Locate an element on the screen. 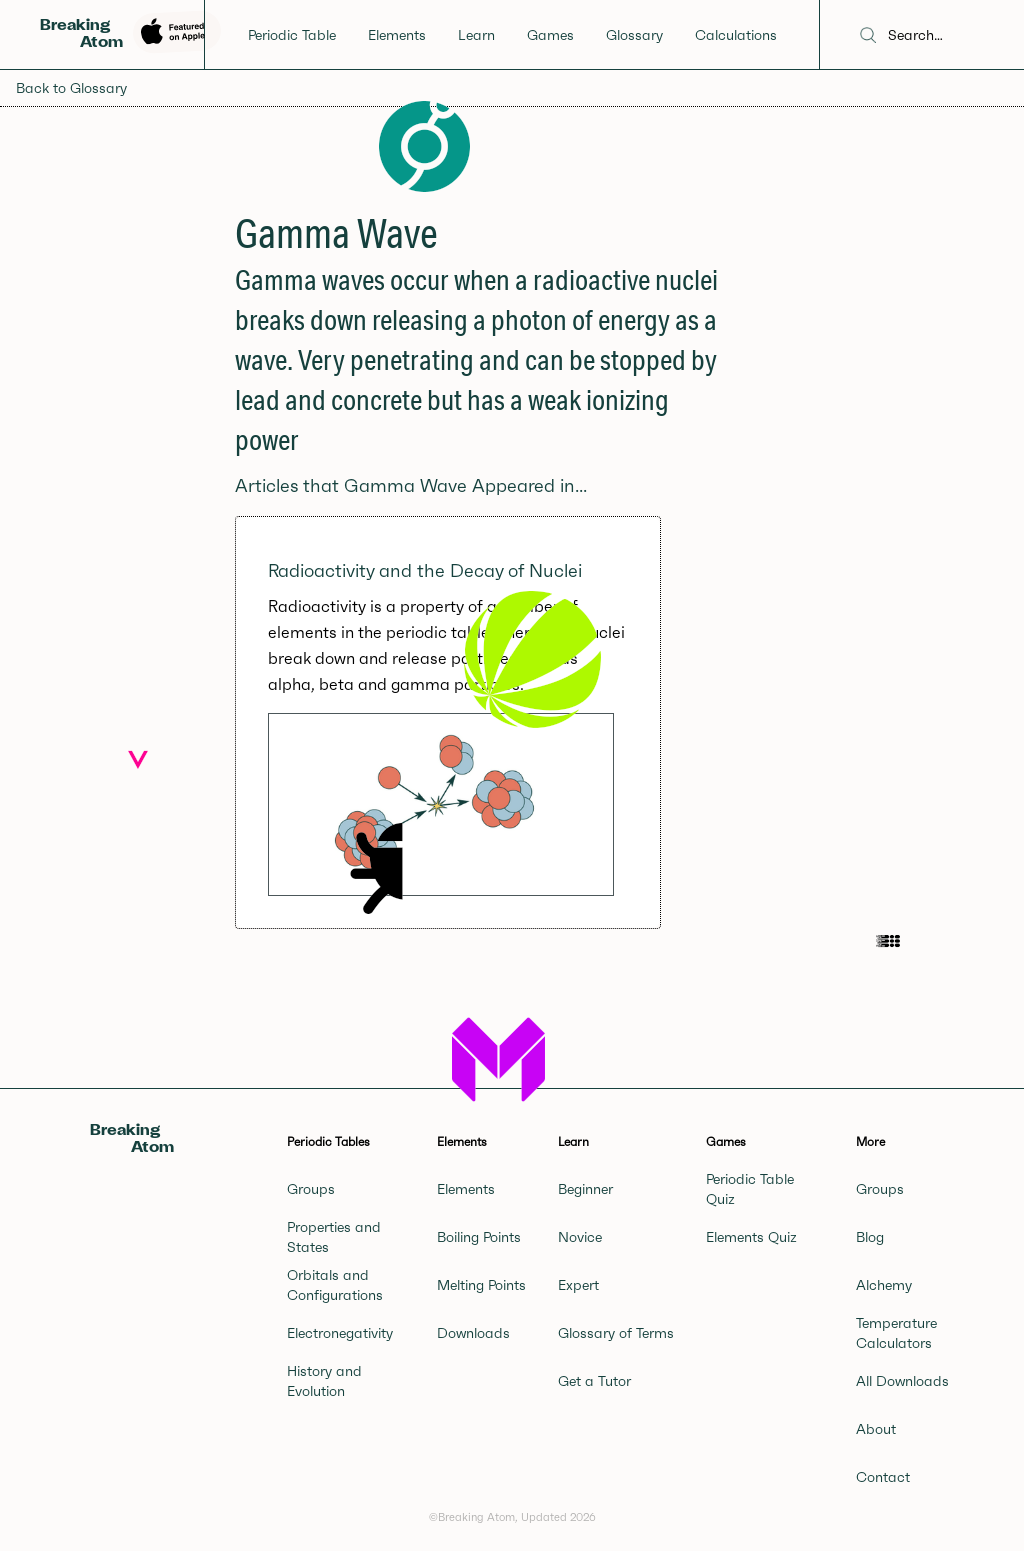 The image size is (1024, 1551). modin library logo is located at coordinates (888, 941).